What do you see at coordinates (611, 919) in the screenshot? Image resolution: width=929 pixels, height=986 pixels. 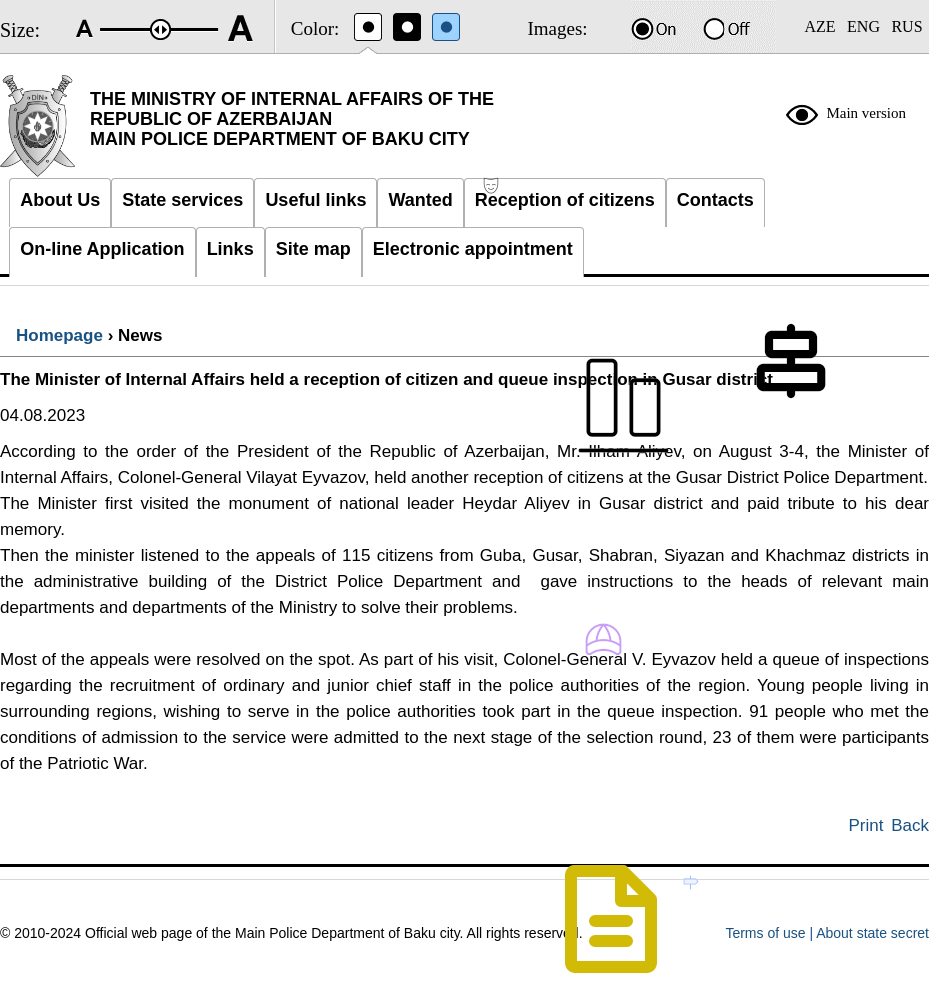 I see `view document or text file` at bounding box center [611, 919].